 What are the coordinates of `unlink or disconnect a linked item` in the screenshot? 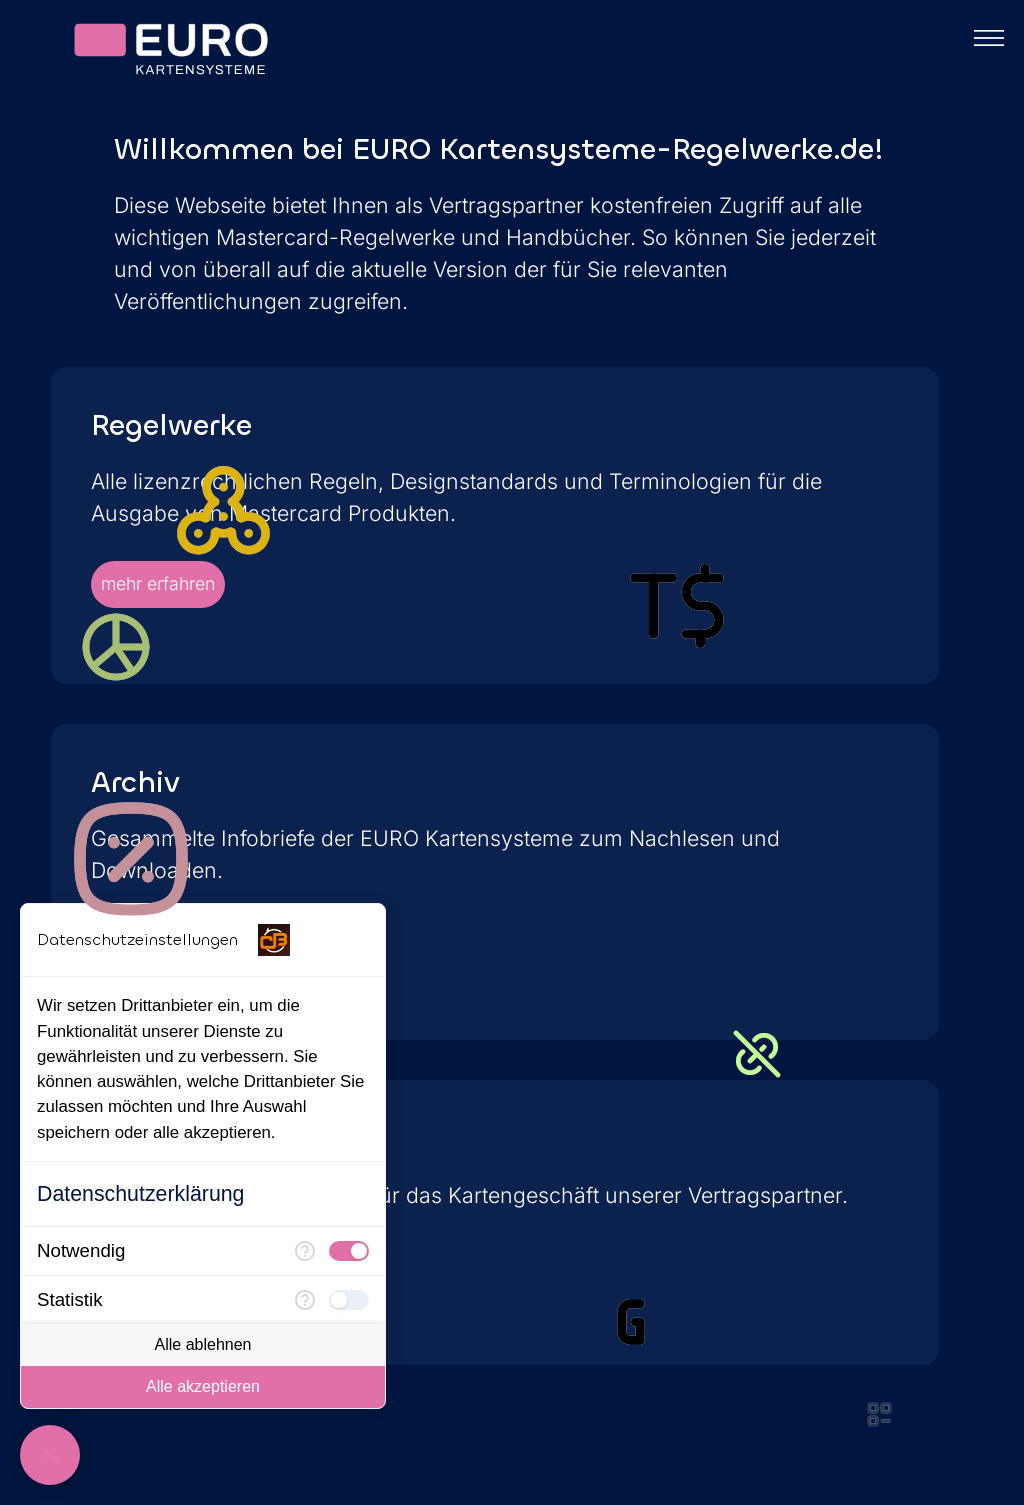 It's located at (757, 1054).